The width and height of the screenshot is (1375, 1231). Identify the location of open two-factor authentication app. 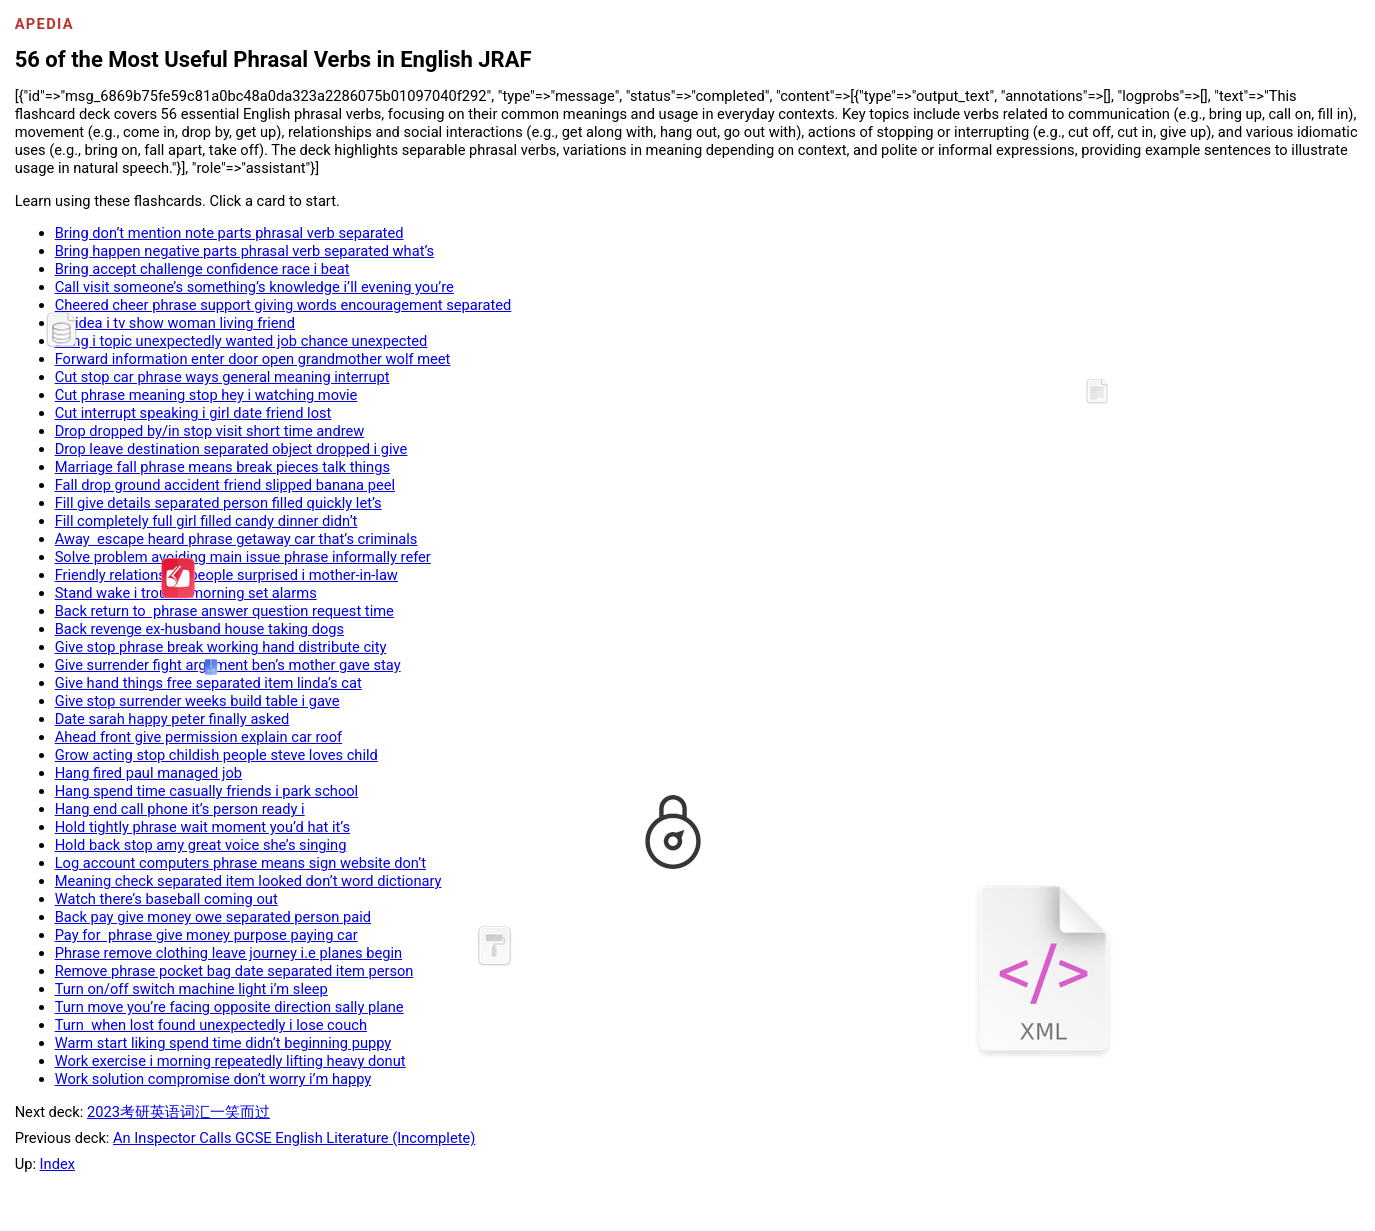
(673, 832).